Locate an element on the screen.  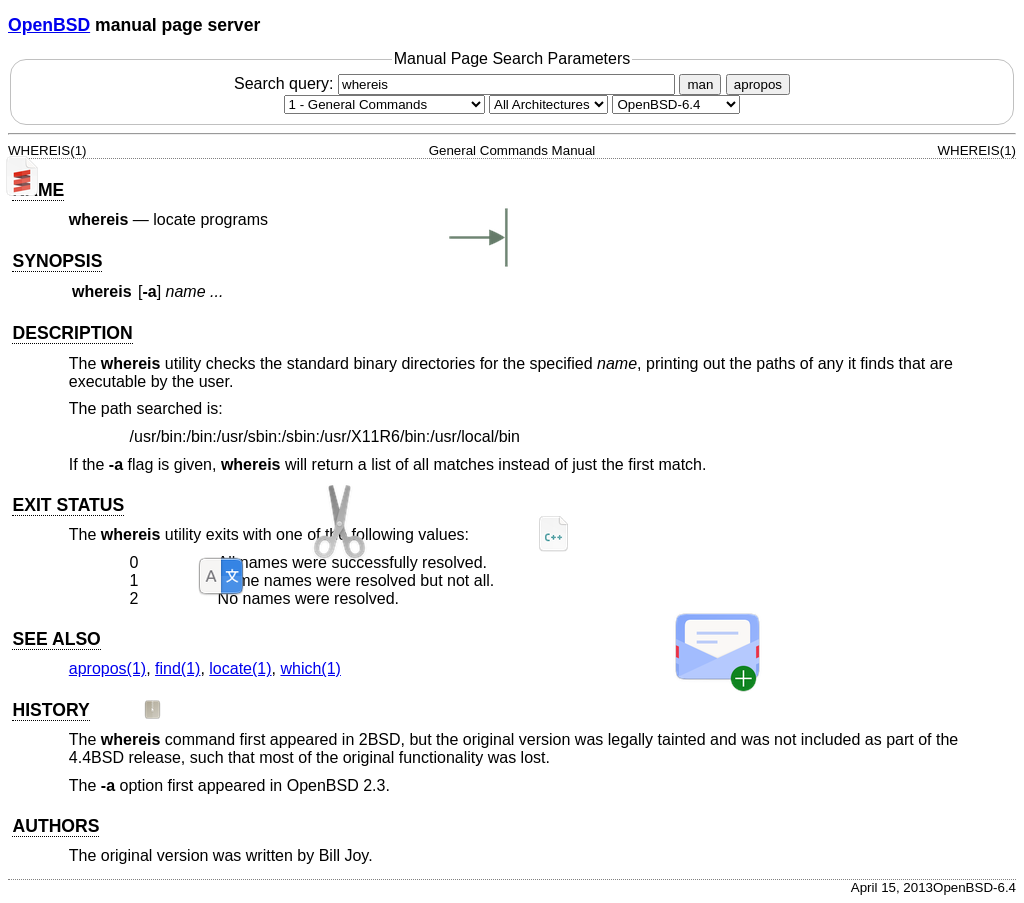
compose a new email message is located at coordinates (717, 646).